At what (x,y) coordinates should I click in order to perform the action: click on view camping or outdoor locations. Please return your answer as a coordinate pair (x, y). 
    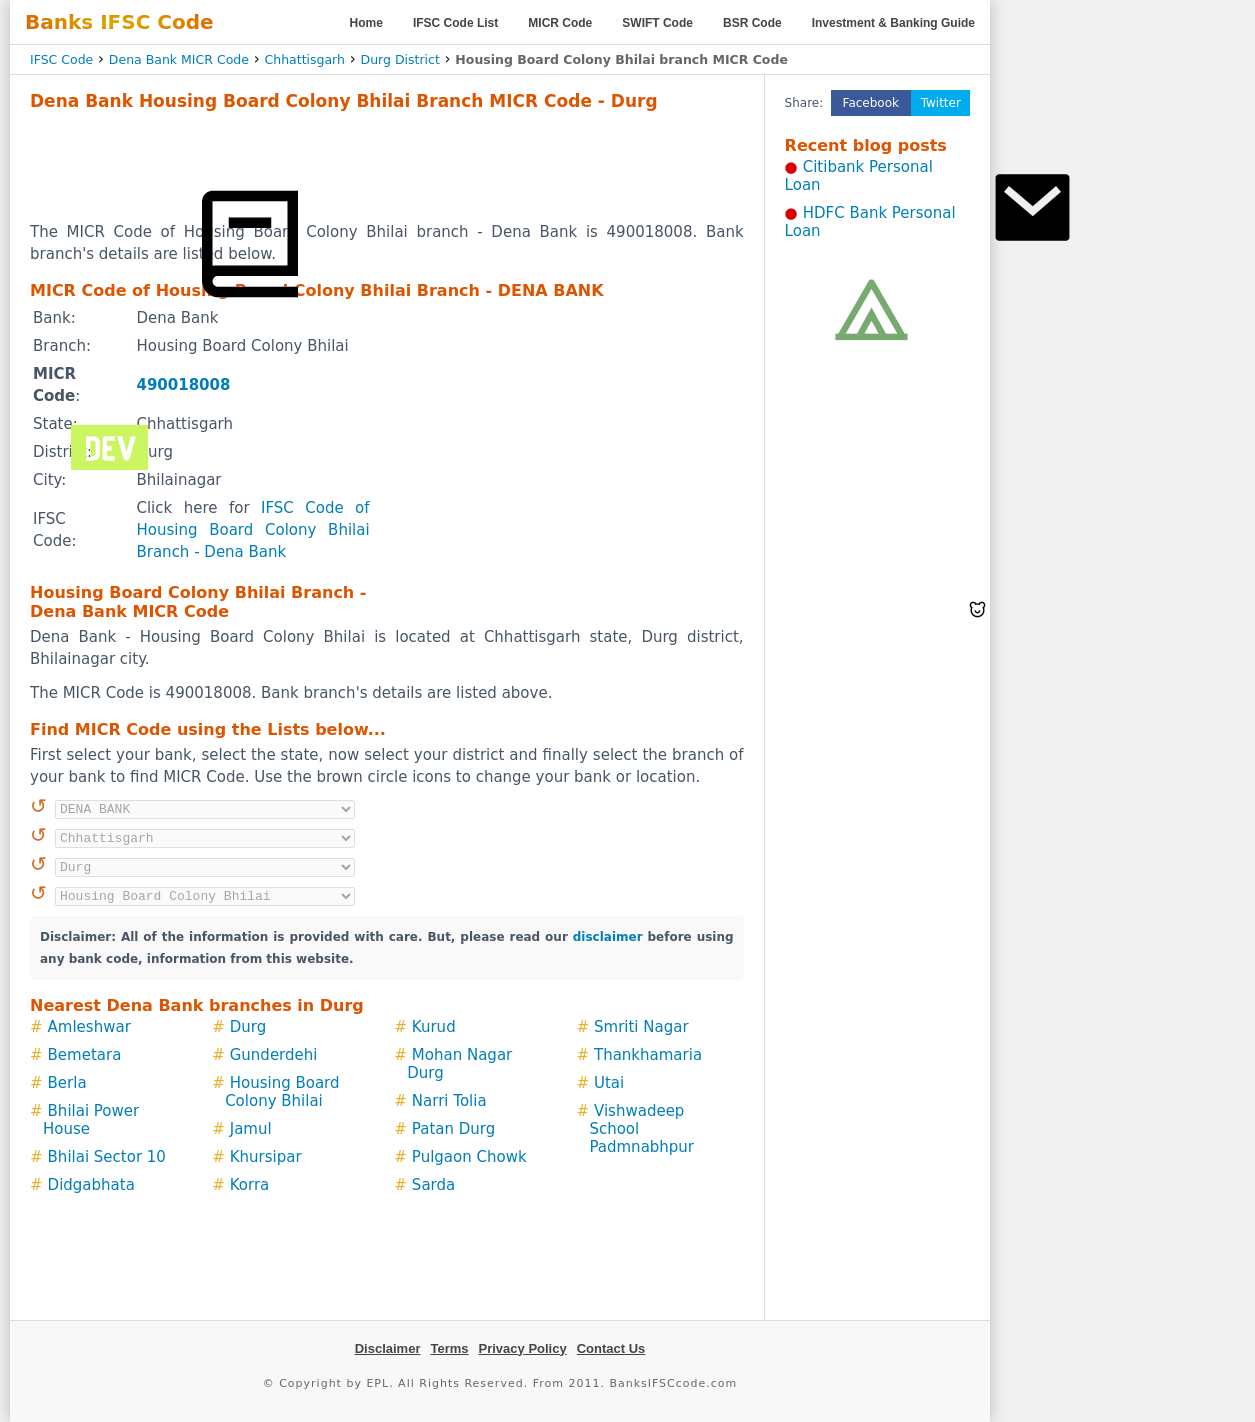
    Looking at the image, I should click on (871, 310).